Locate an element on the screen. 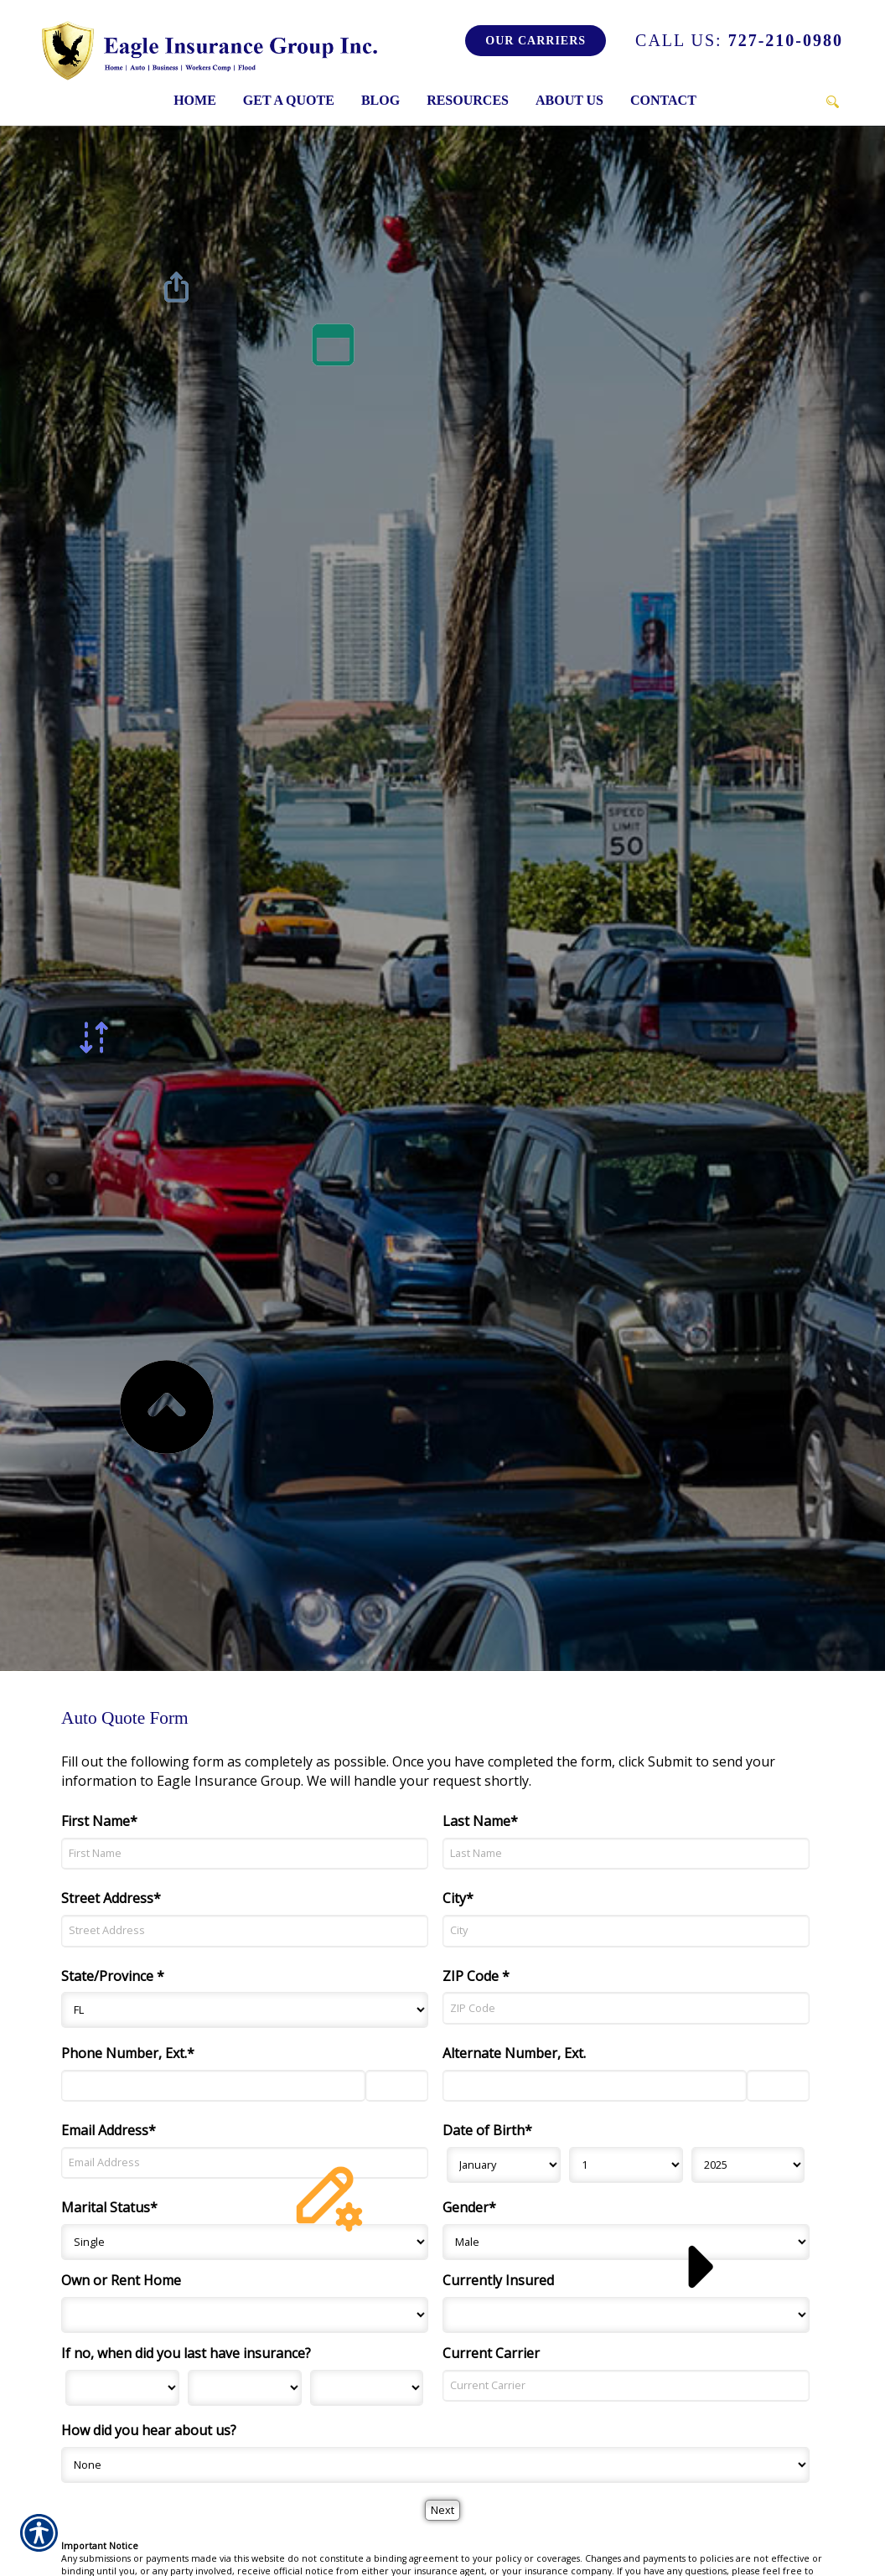 Image resolution: width=885 pixels, height=2576 pixels. scroll to top of page is located at coordinates (167, 1407).